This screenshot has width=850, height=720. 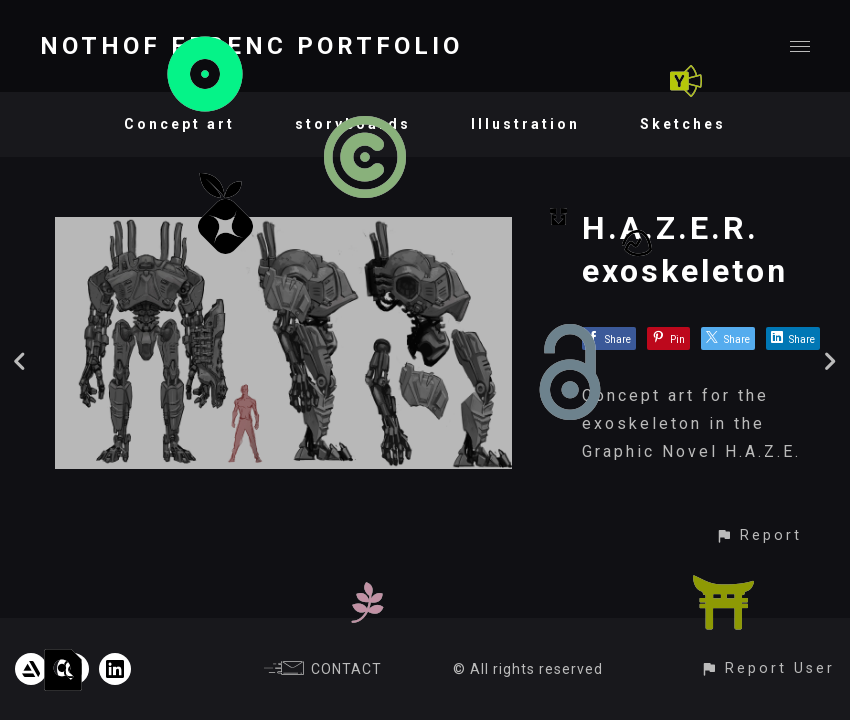 I want to click on view music album collection, so click(x=205, y=74).